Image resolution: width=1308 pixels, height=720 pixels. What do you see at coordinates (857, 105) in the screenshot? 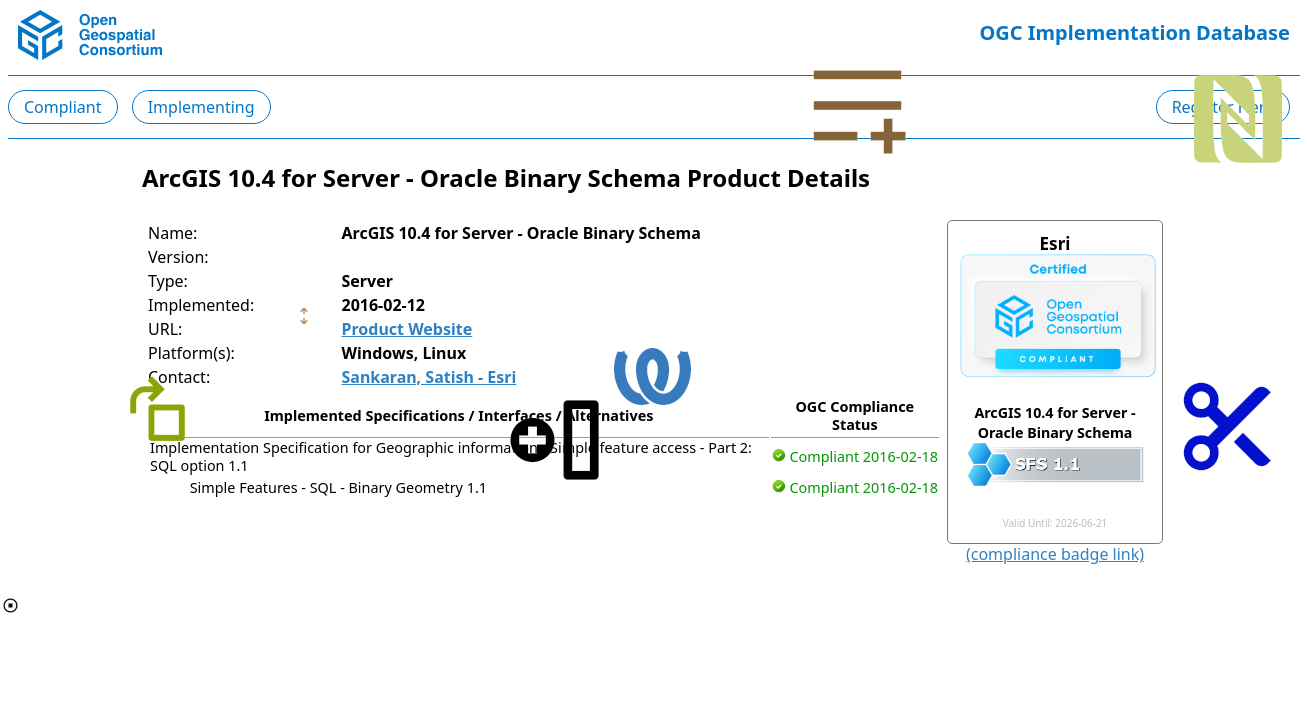
I see `add a new item to playlist` at bounding box center [857, 105].